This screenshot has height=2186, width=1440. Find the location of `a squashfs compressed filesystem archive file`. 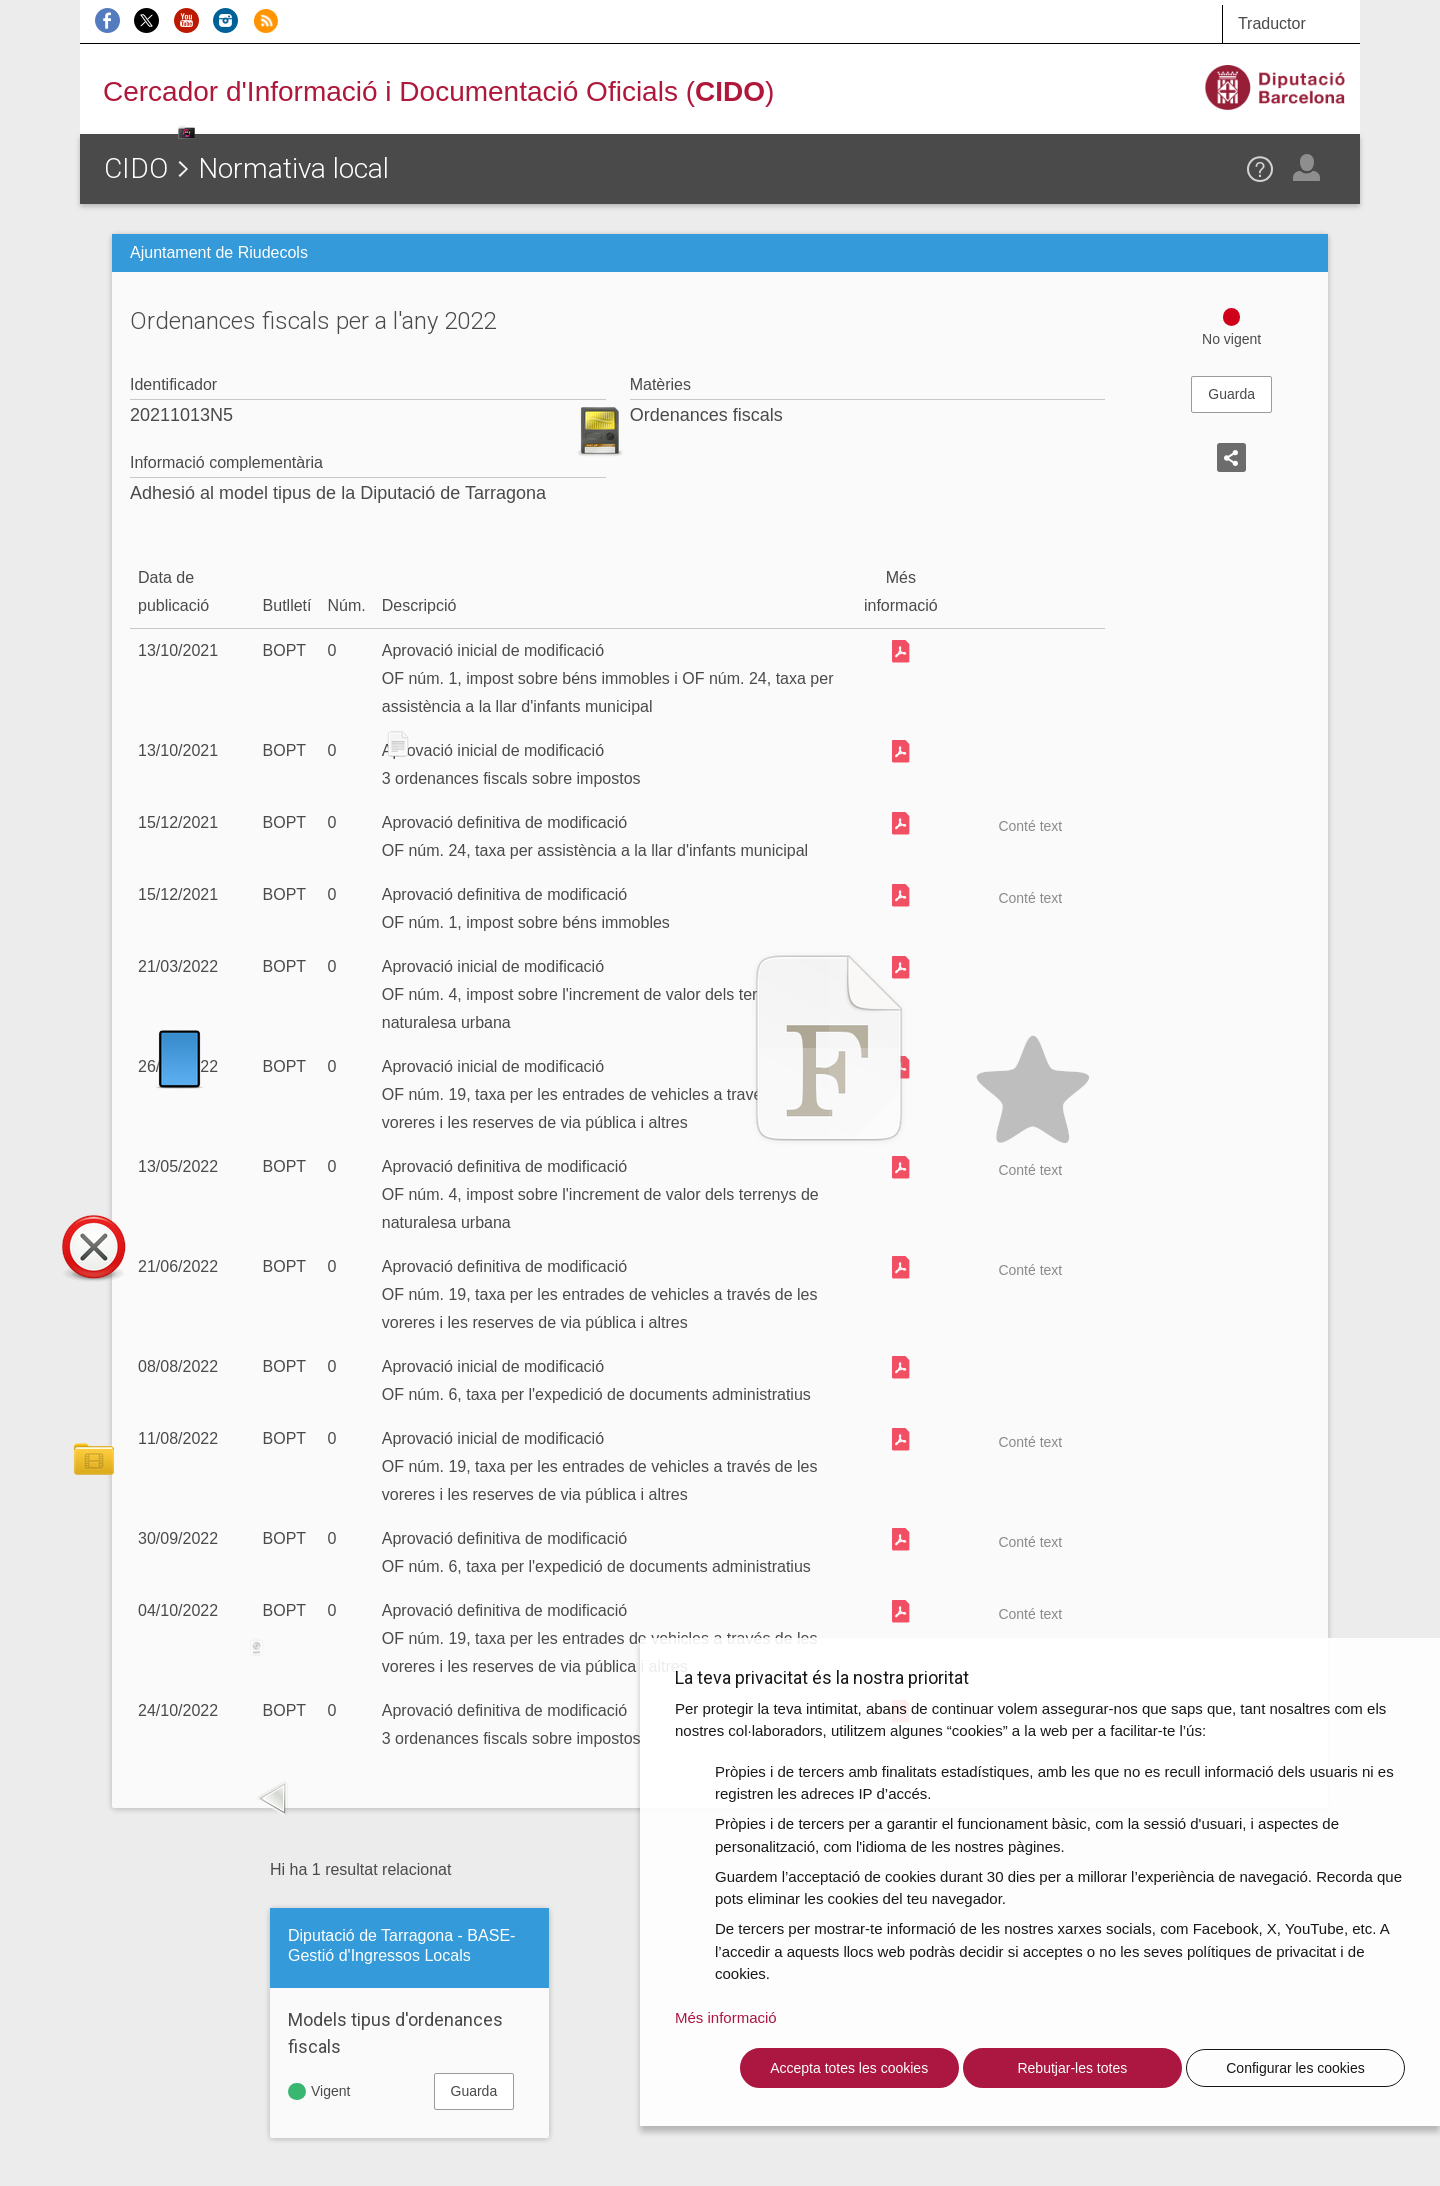

a squashfs compressed filesystem archive file is located at coordinates (256, 1647).